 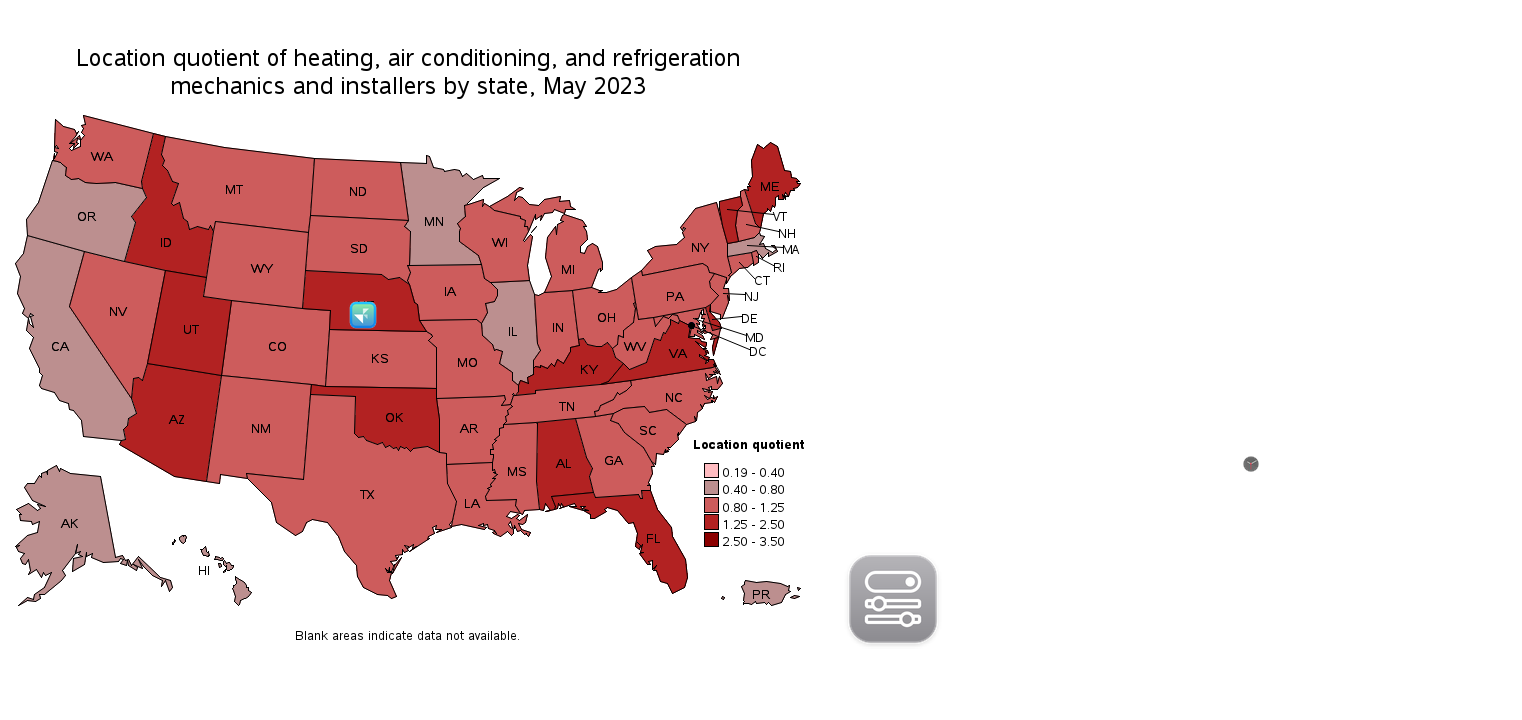 I want to click on open interface design application, so click(x=893, y=599).